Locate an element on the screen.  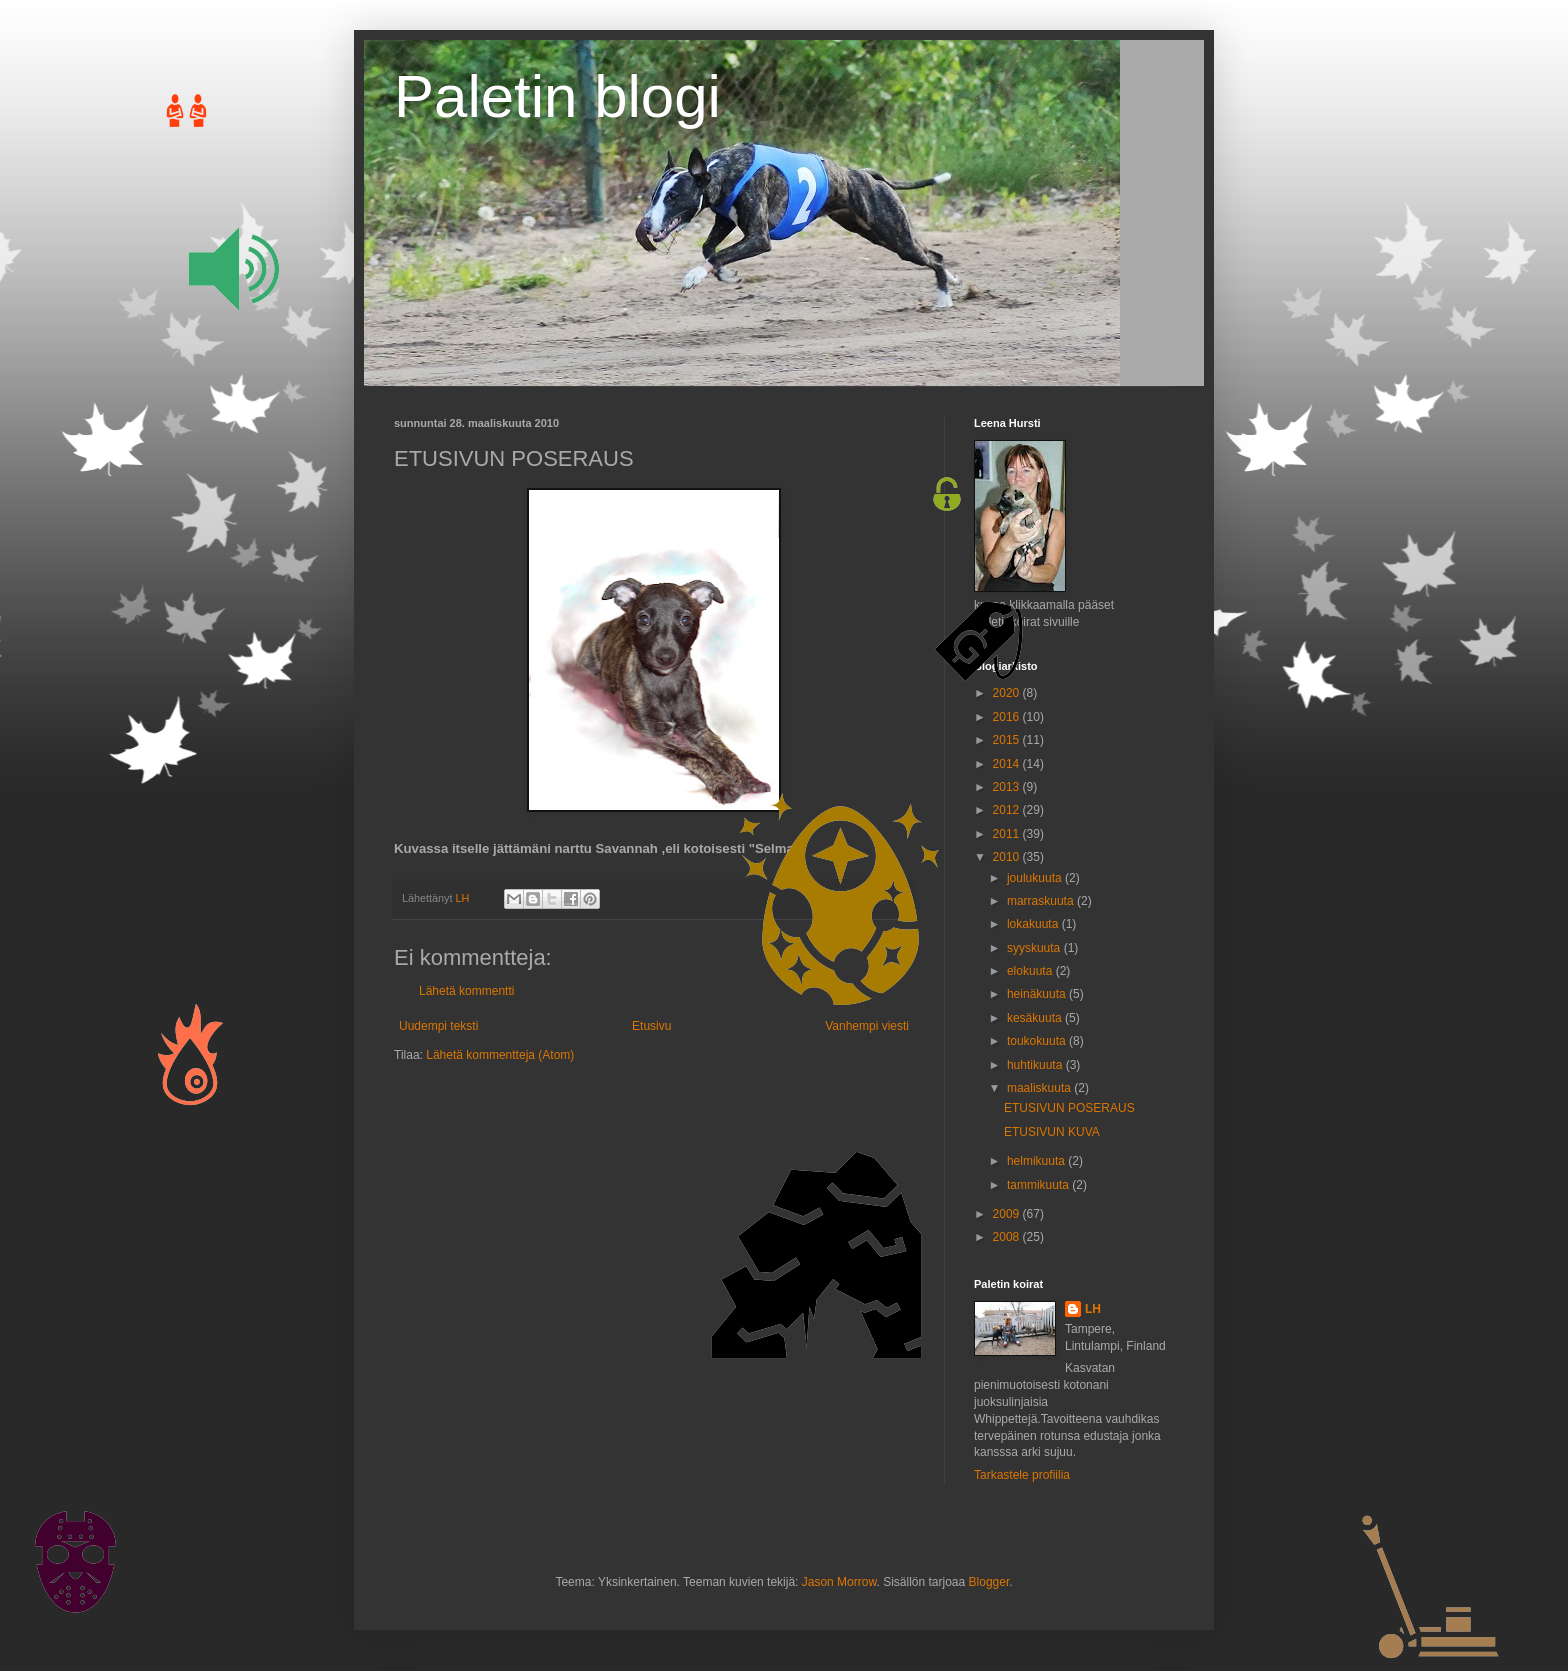
hockey mask icon for horror or slasher game genre is located at coordinates (75, 1561).